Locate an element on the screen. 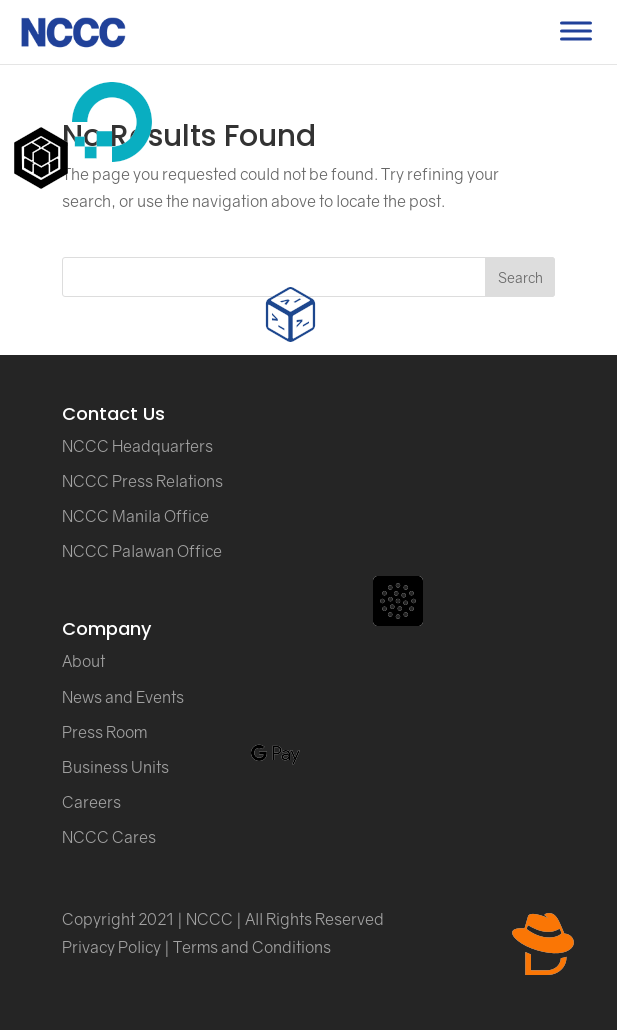 The width and height of the screenshot is (617, 1030). open distrobox container management application is located at coordinates (290, 314).